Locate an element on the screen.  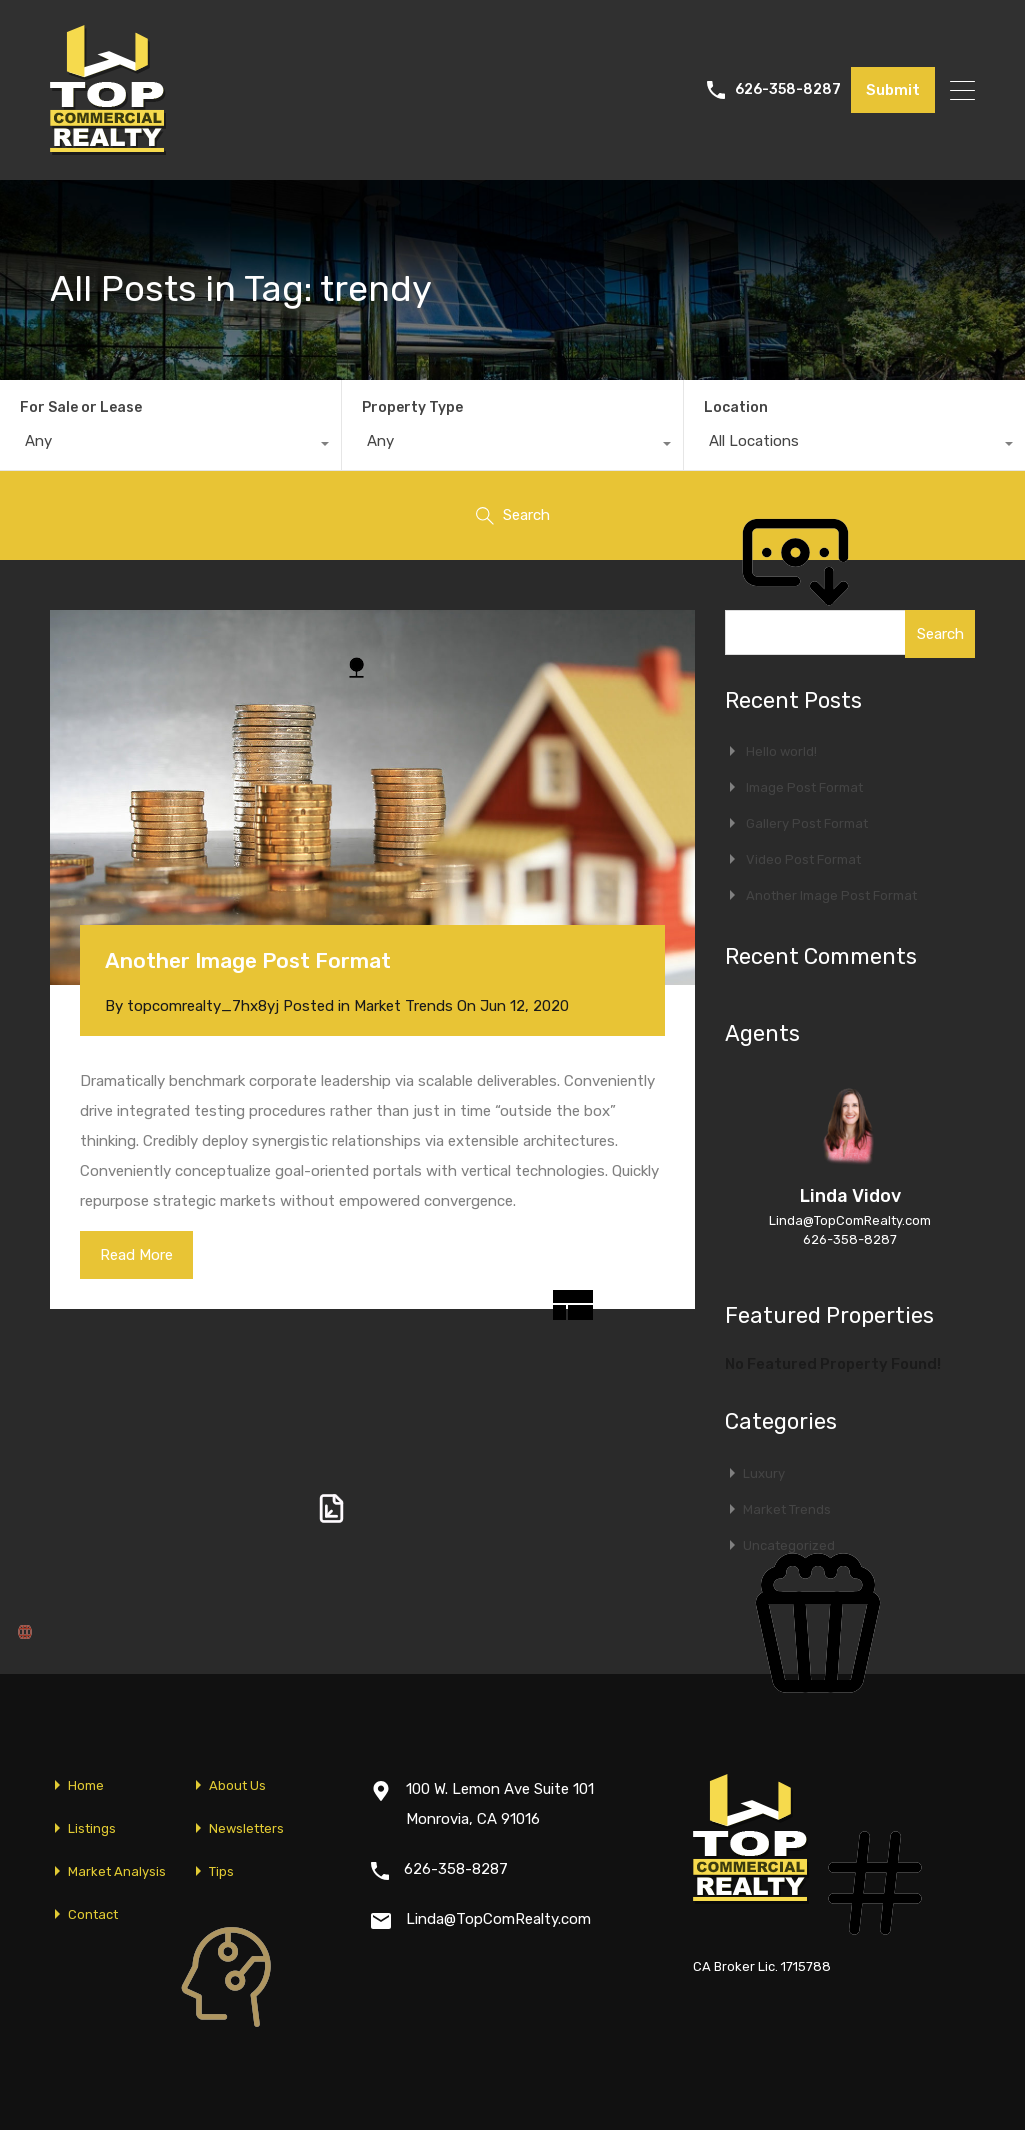
switch to compact view mode is located at coordinates (572, 1305).